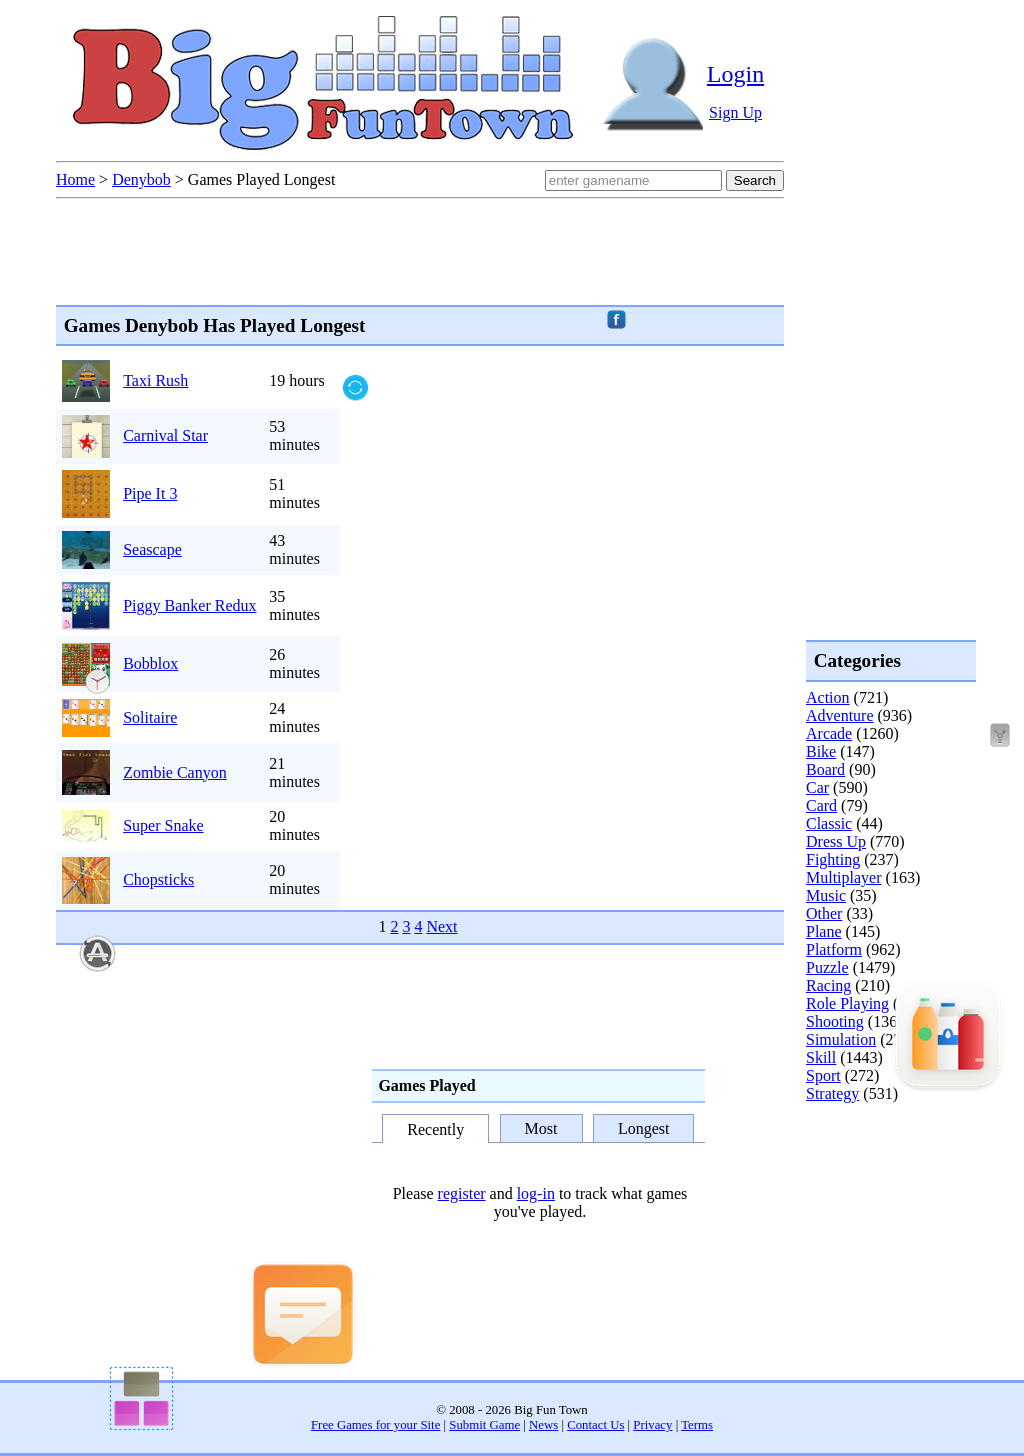 This screenshot has width=1024, height=1456. I want to click on file is currently syncing with Insync cloud storage, so click(355, 387).